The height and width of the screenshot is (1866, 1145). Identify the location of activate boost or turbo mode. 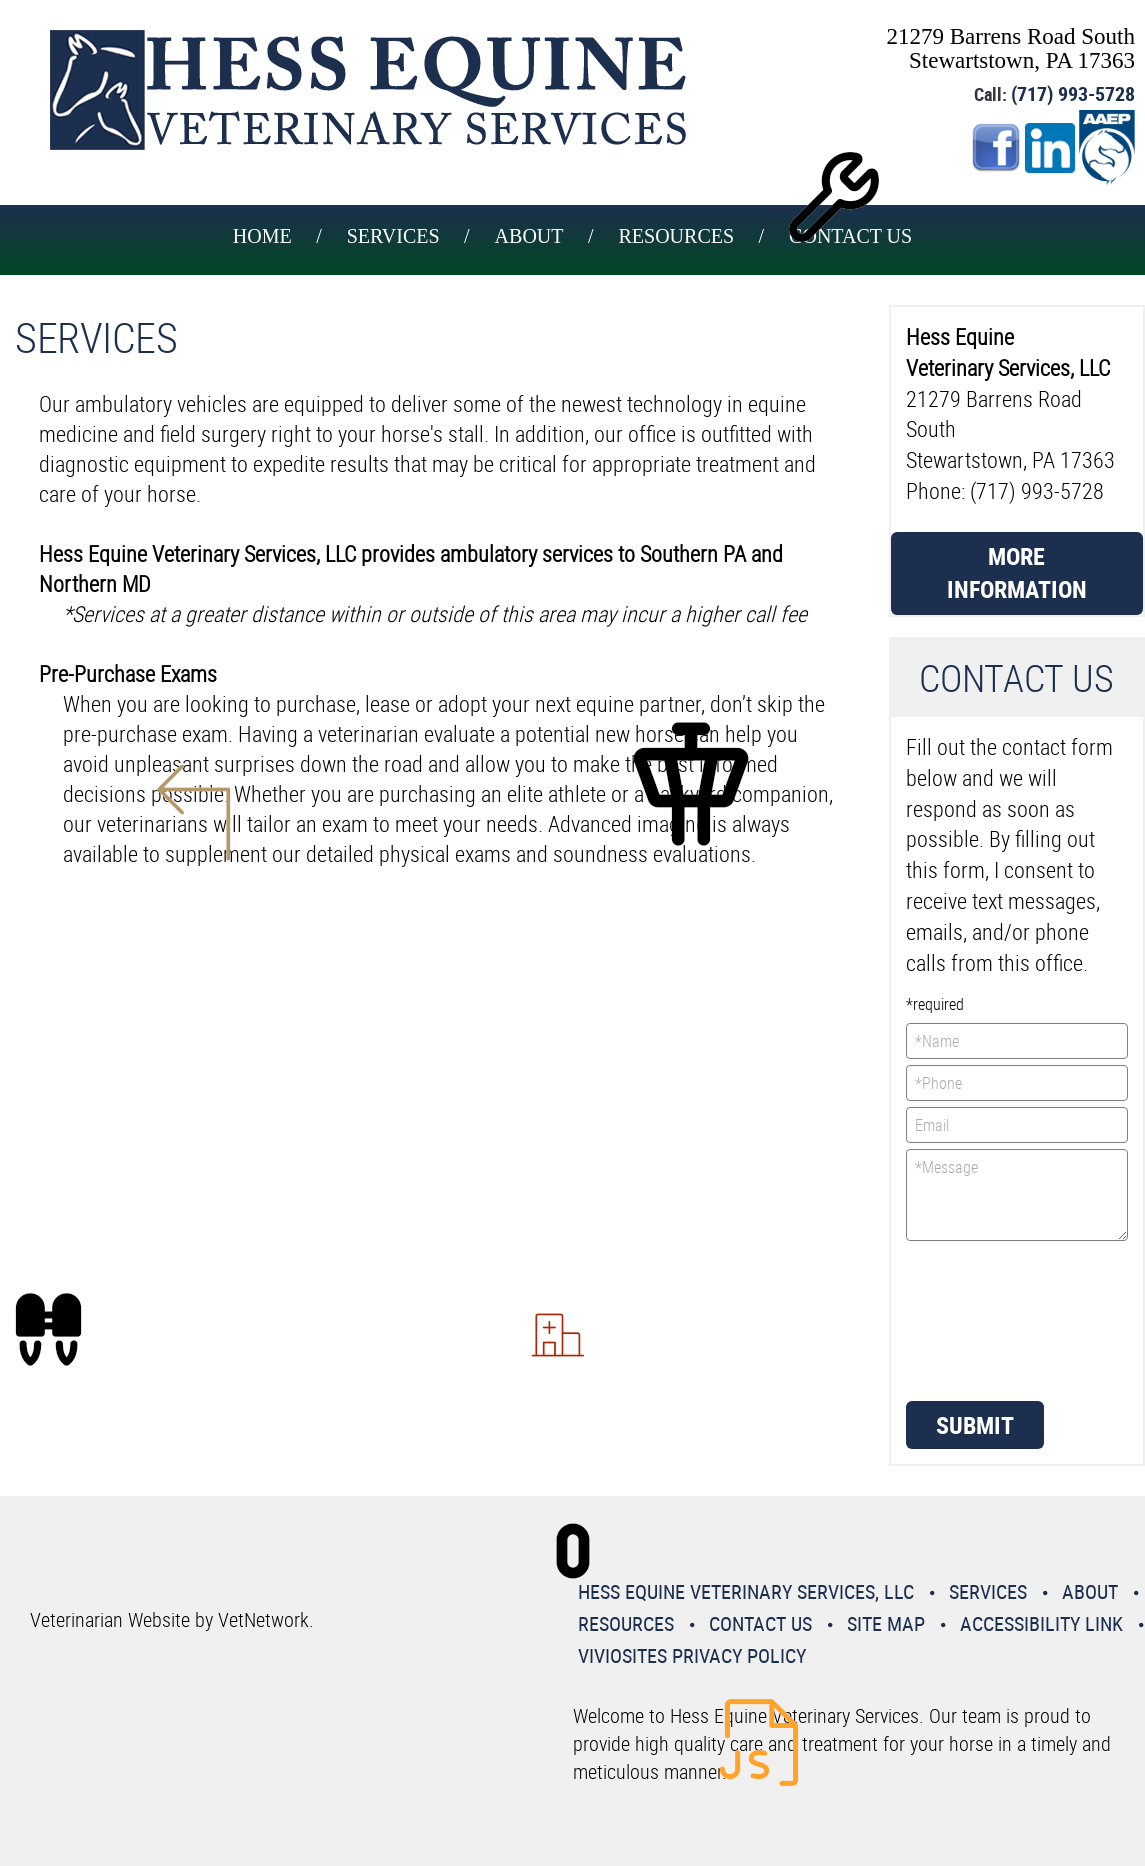
(48, 1329).